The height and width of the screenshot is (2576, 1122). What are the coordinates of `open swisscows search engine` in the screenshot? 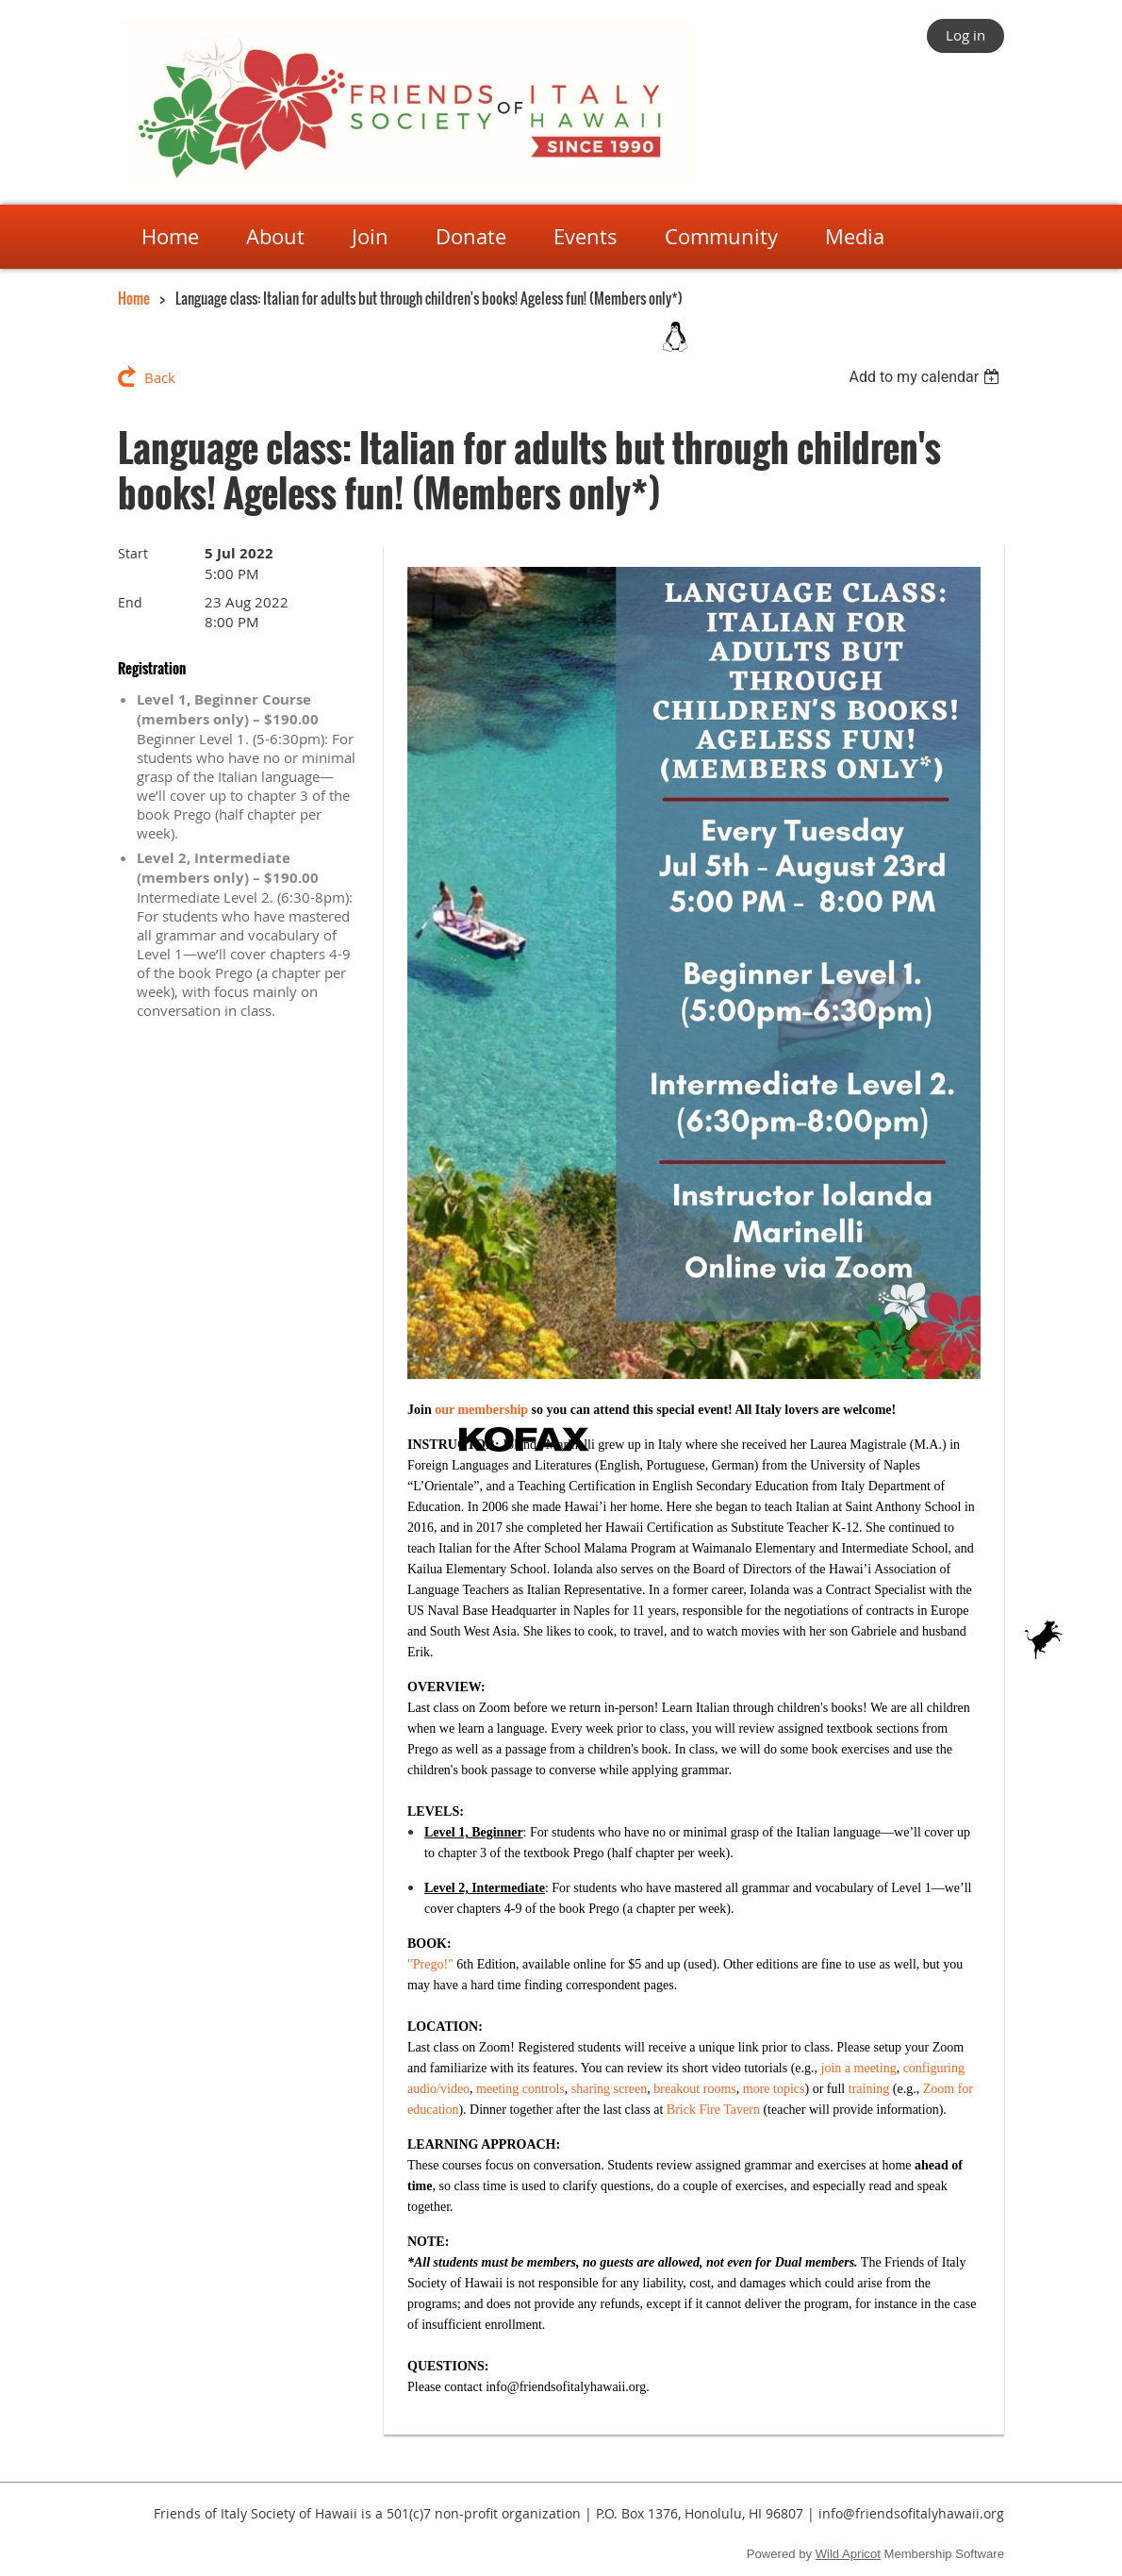 It's located at (1044, 1639).